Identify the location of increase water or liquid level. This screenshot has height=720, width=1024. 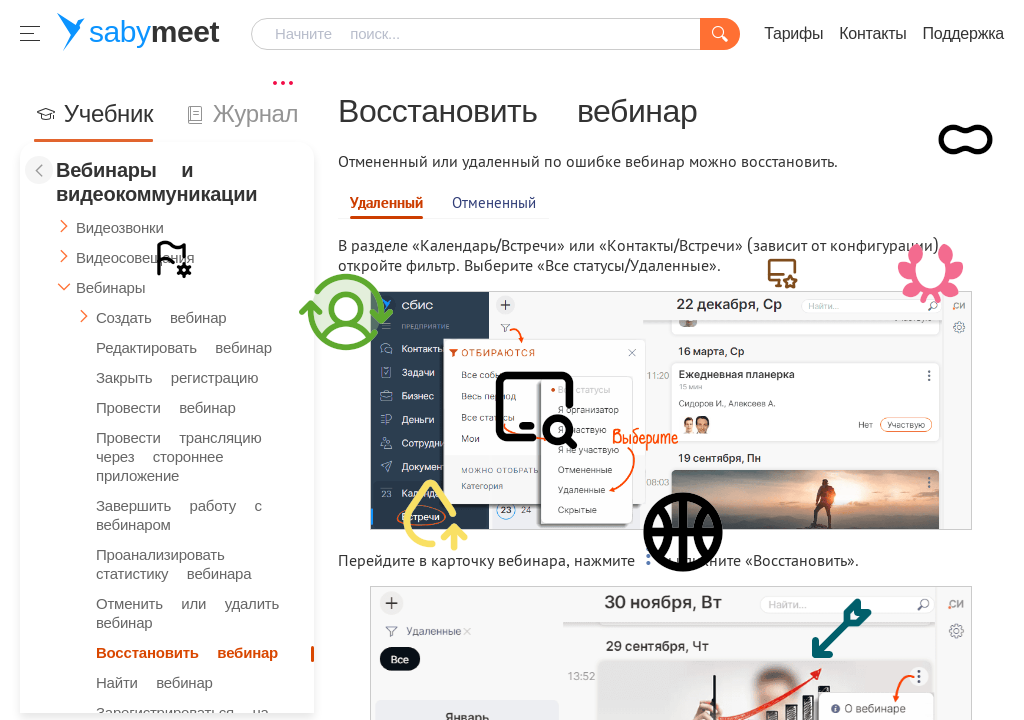
(430, 513).